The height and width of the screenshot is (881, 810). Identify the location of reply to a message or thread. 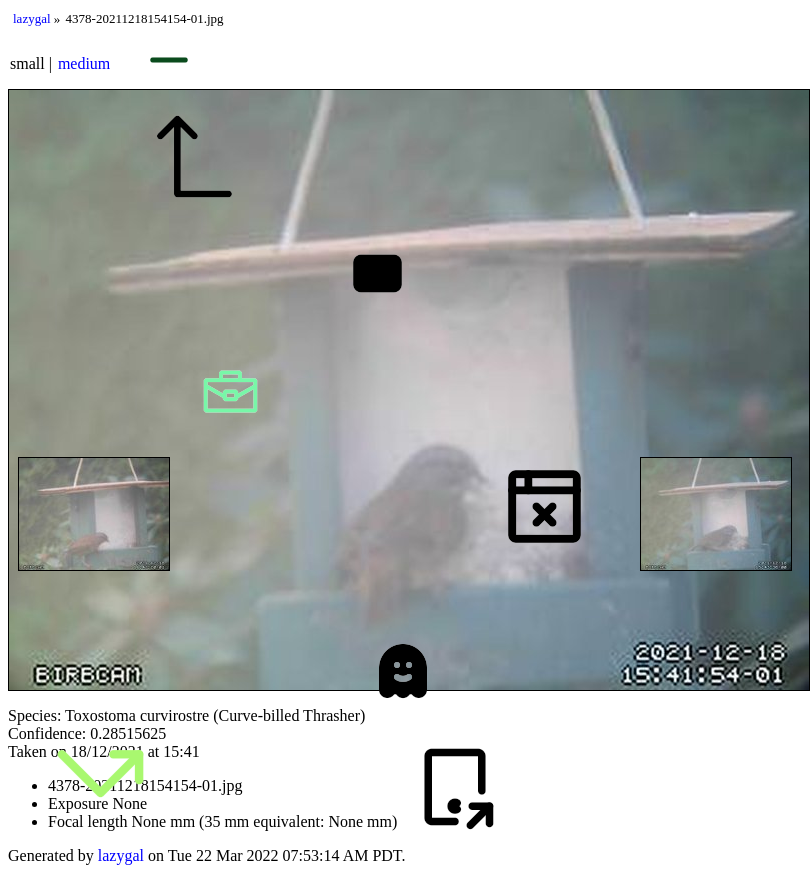
(100, 771).